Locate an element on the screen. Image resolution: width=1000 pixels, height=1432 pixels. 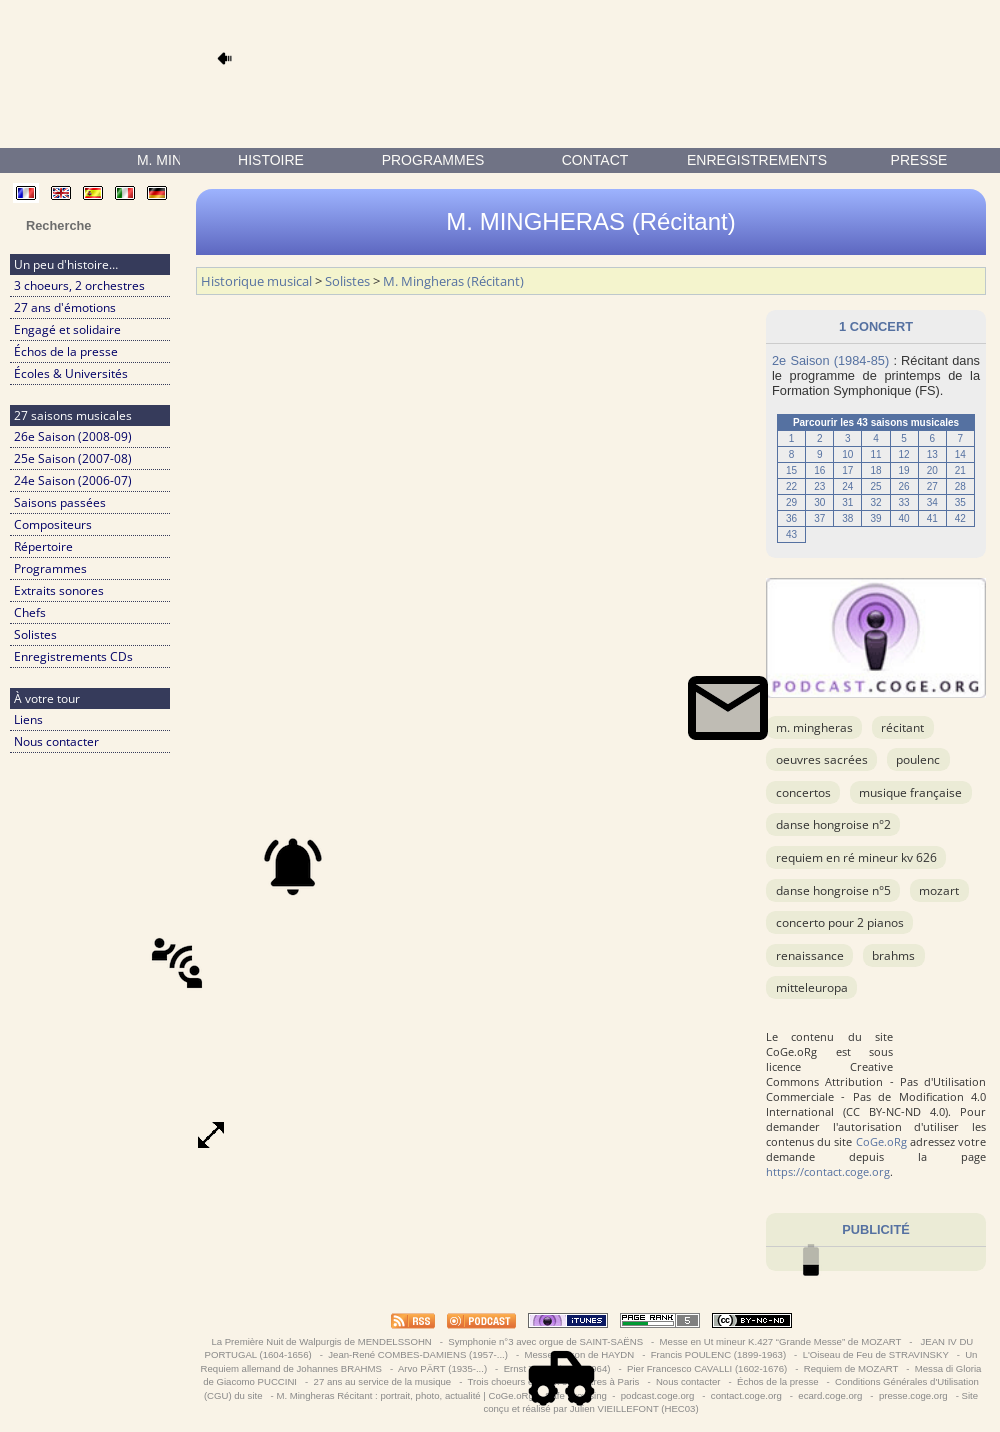
monster truck or off-road vehicle category is located at coordinates (561, 1376).